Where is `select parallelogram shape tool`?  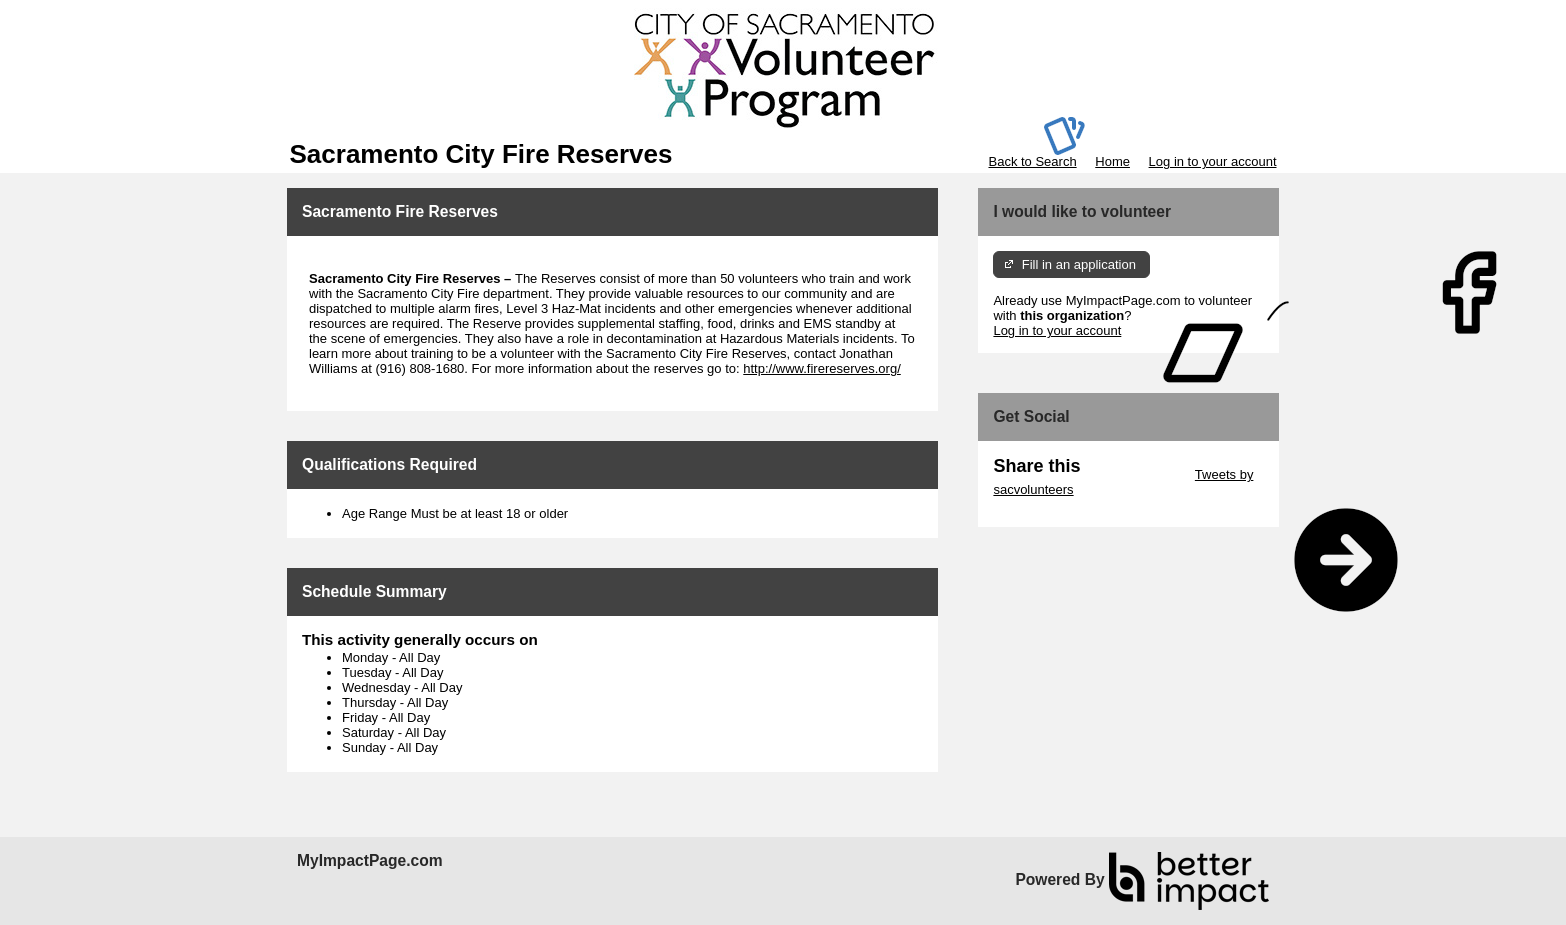
select parallelogram shape tool is located at coordinates (1203, 353).